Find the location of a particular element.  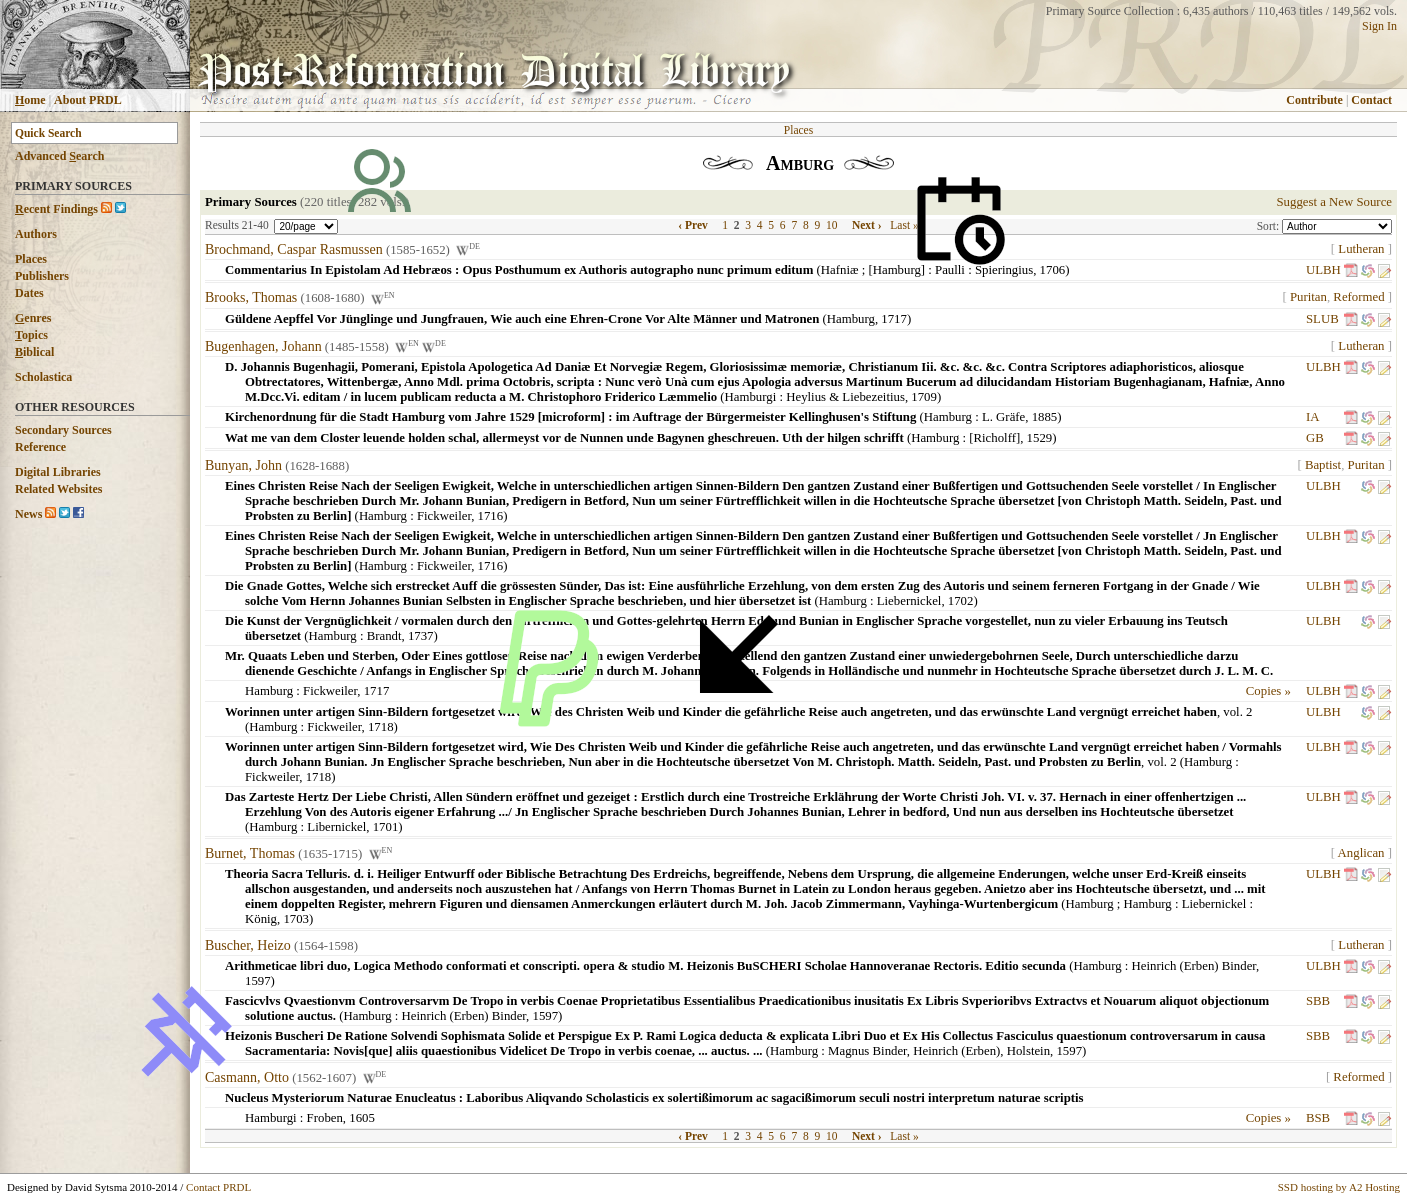

pay with PayPal is located at coordinates (550, 666).